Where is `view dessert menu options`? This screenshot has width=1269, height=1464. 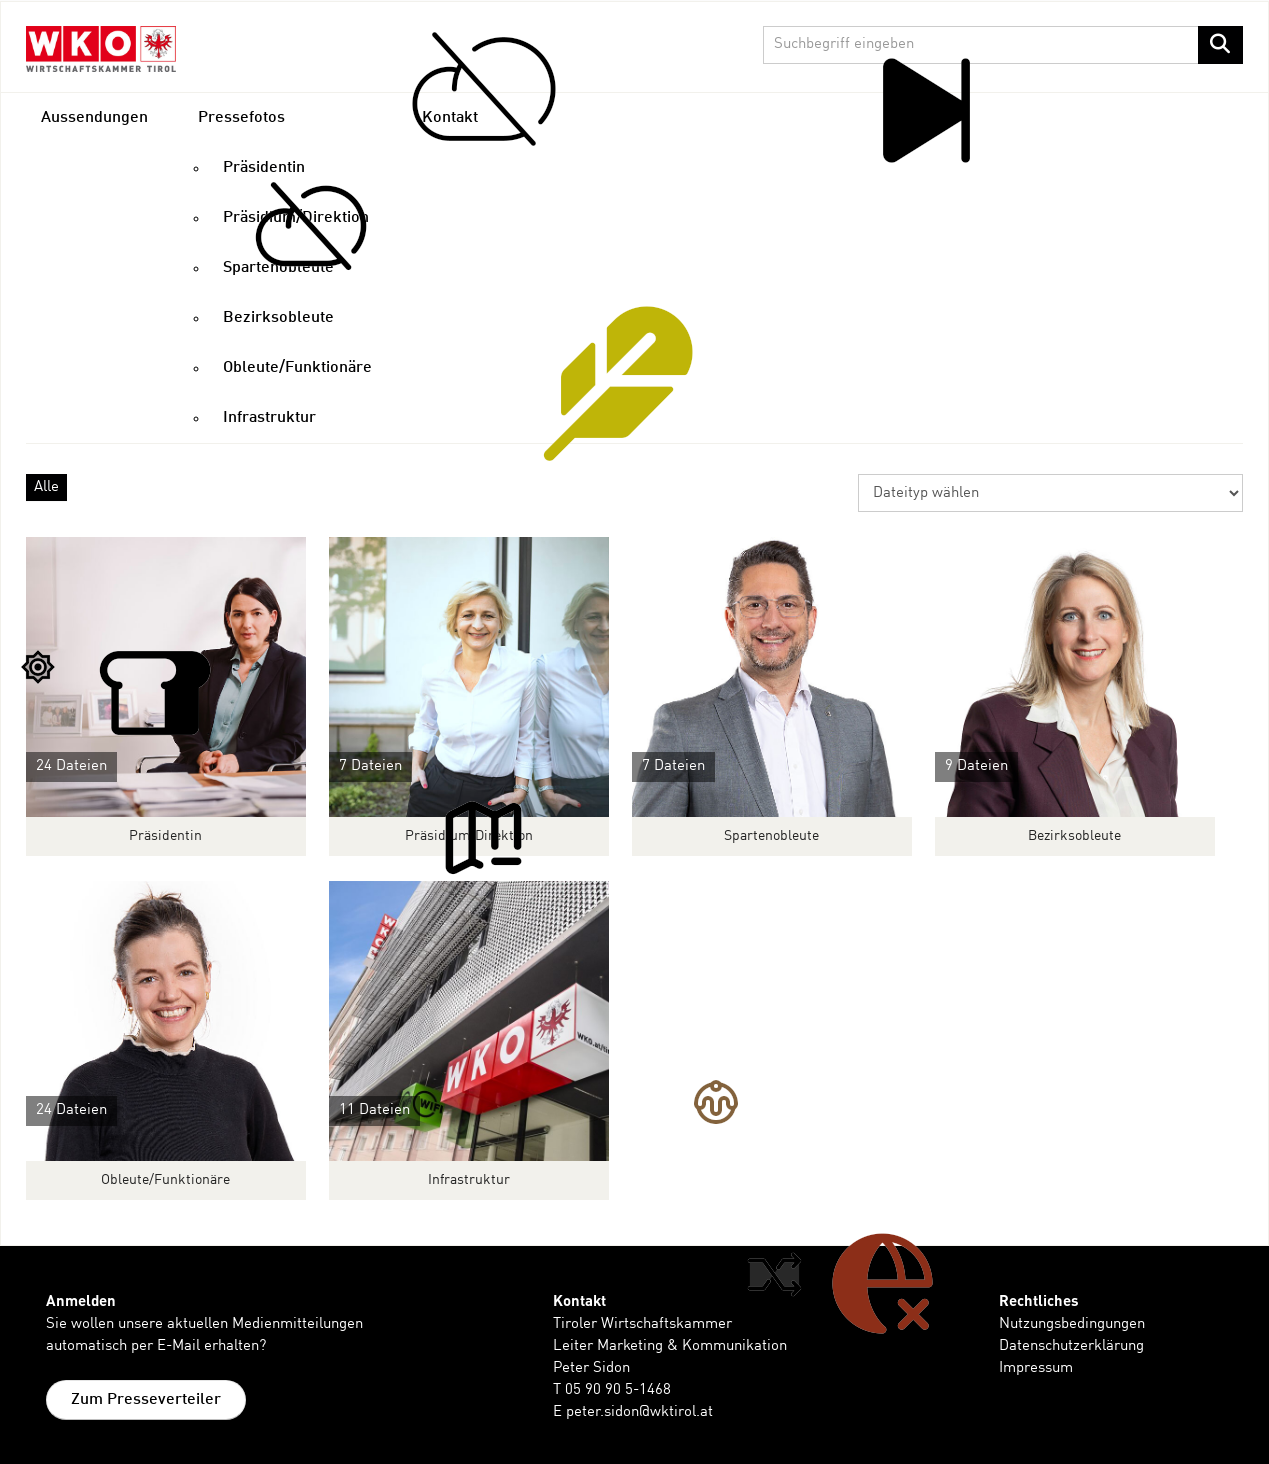
view dessert menu options is located at coordinates (716, 1102).